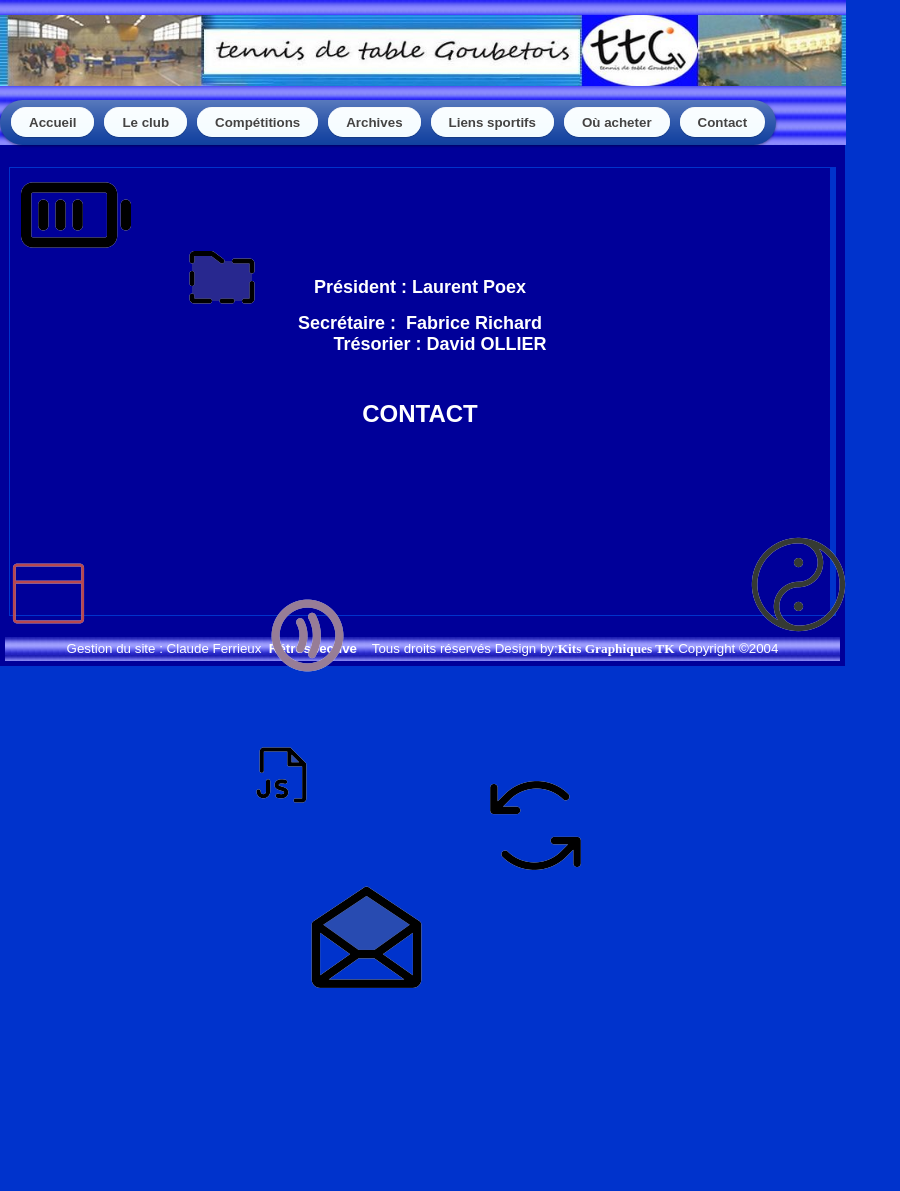 Image resolution: width=900 pixels, height=1191 pixels. Describe the element at coordinates (307, 635) in the screenshot. I see `tap to pay with contactless payment` at that location.